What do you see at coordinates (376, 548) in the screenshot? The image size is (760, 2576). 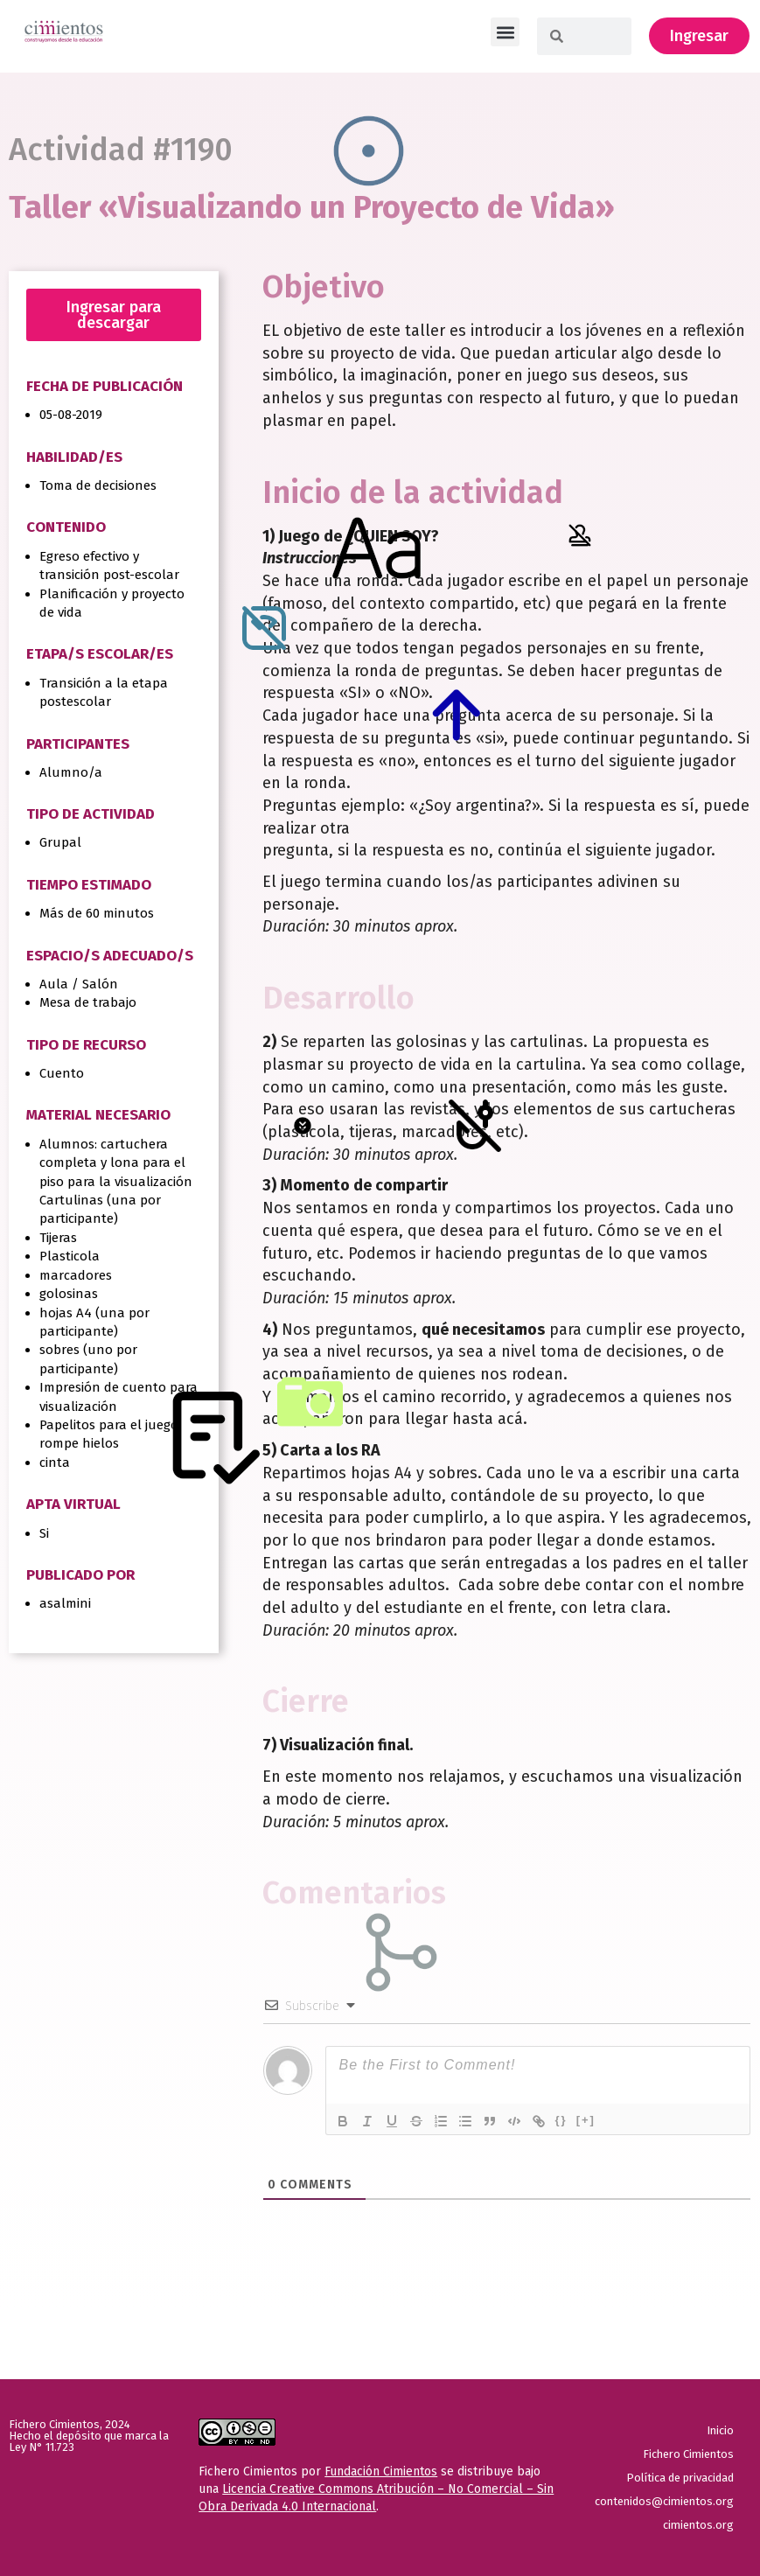 I see `adjust text formatting and font settings` at bounding box center [376, 548].